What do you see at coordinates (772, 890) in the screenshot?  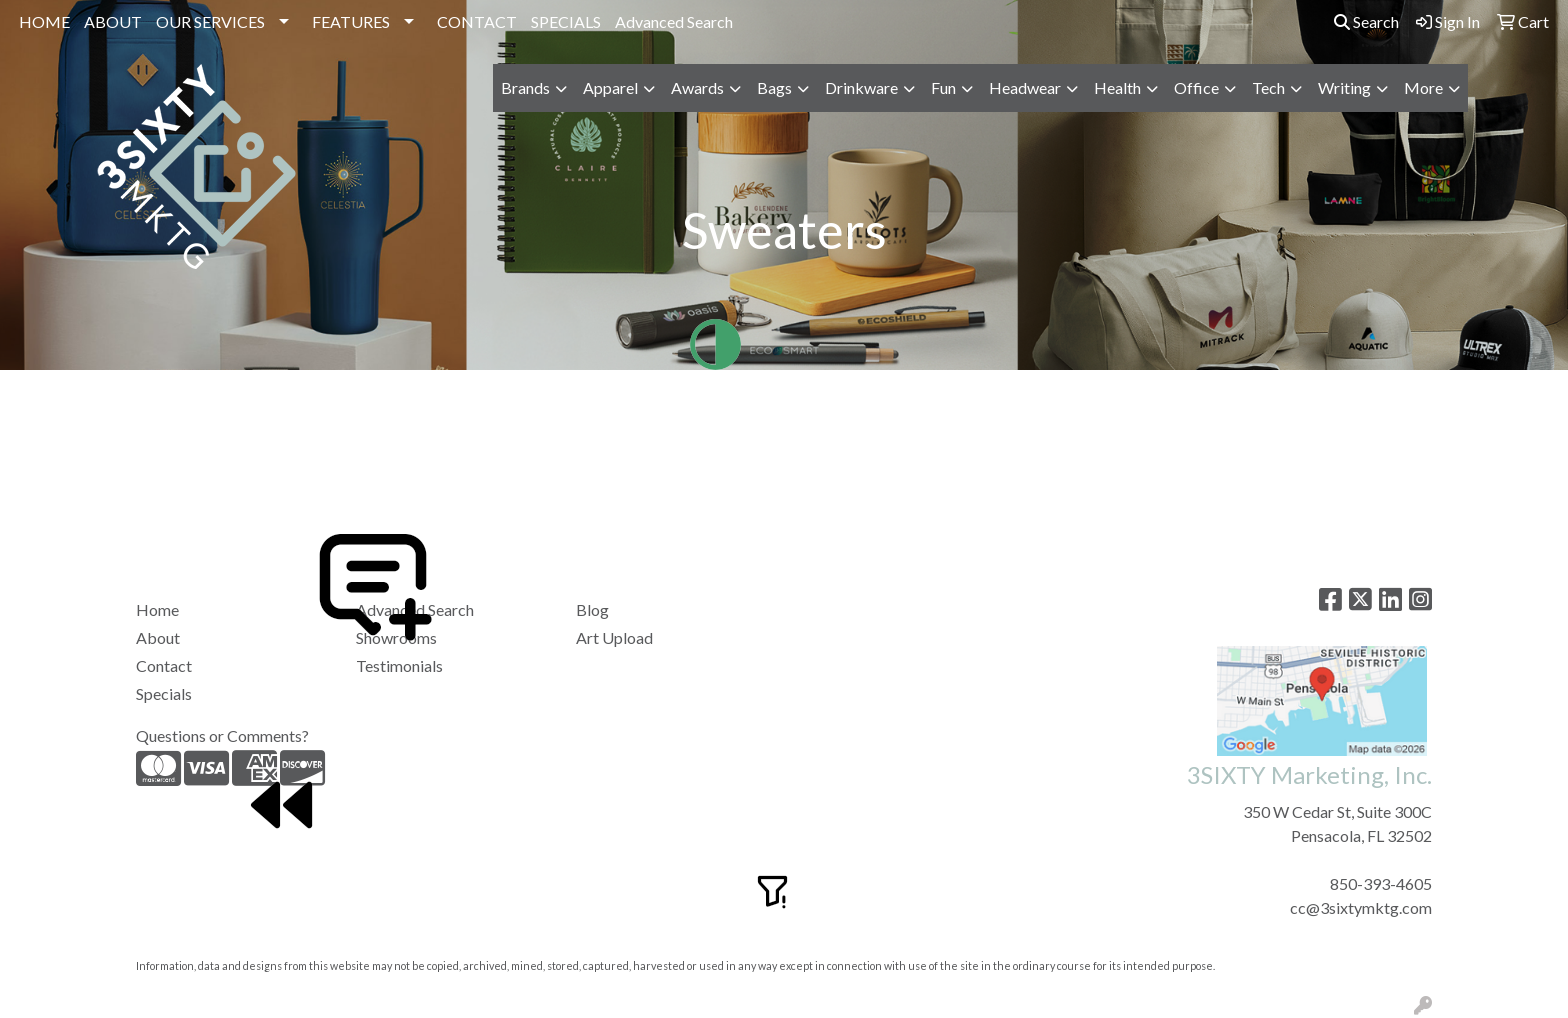 I see `filter has an issue or warning` at bounding box center [772, 890].